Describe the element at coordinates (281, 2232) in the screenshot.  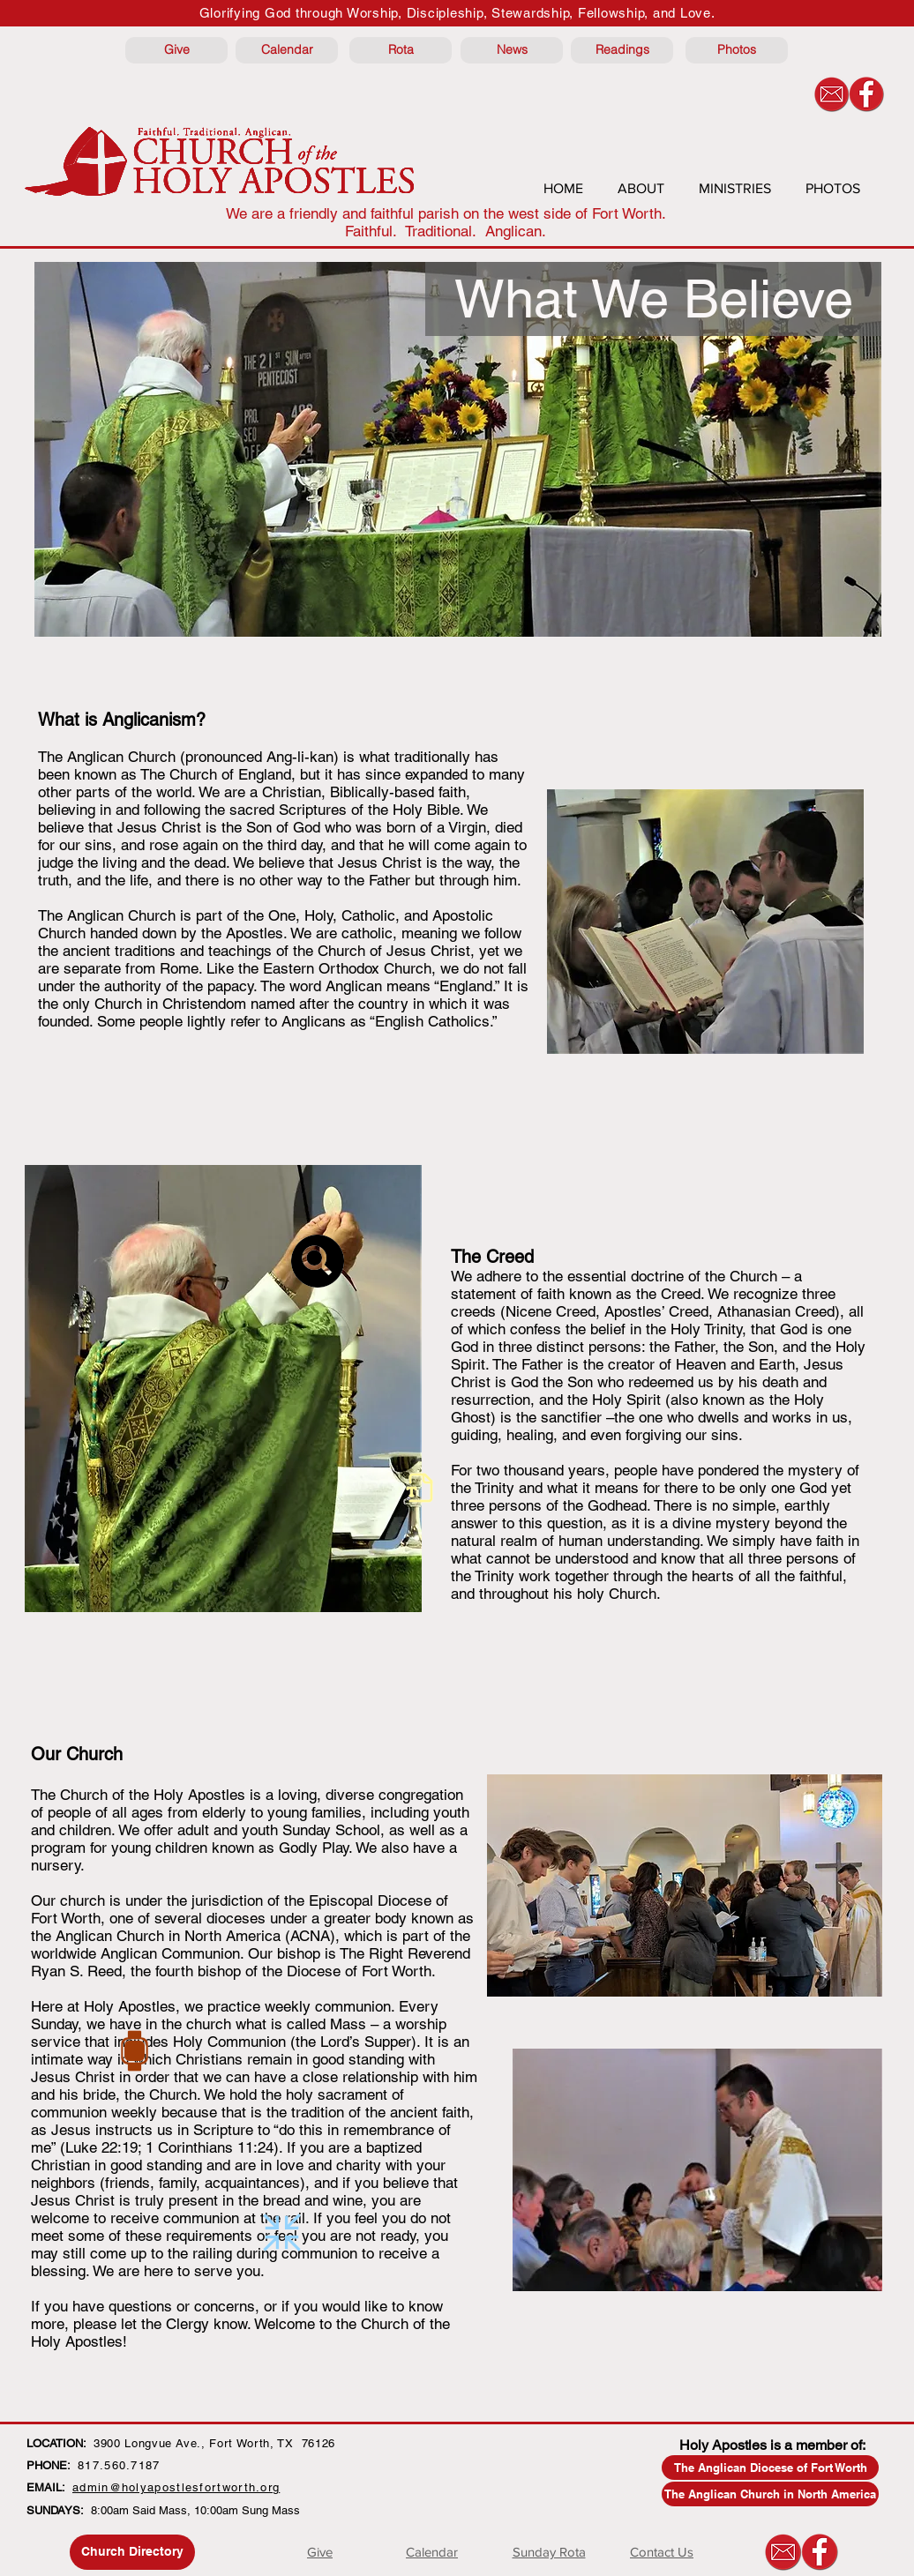
I see `exit fullscreen mode` at that location.